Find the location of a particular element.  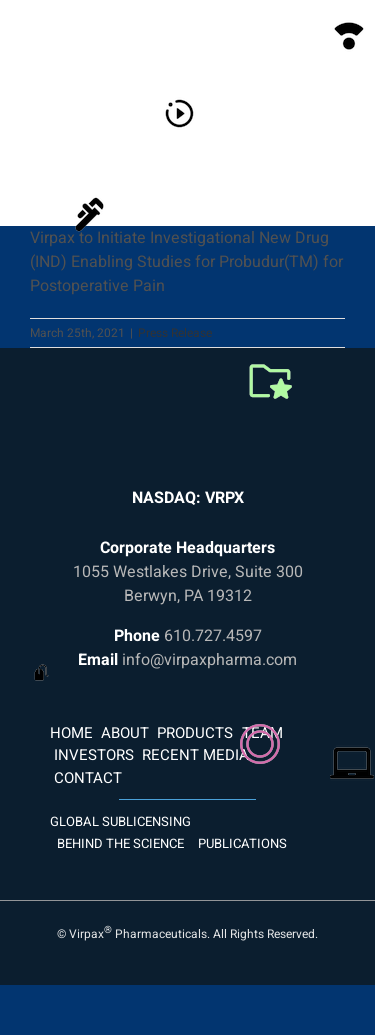

browse tea or hot beverage options is located at coordinates (41, 673).